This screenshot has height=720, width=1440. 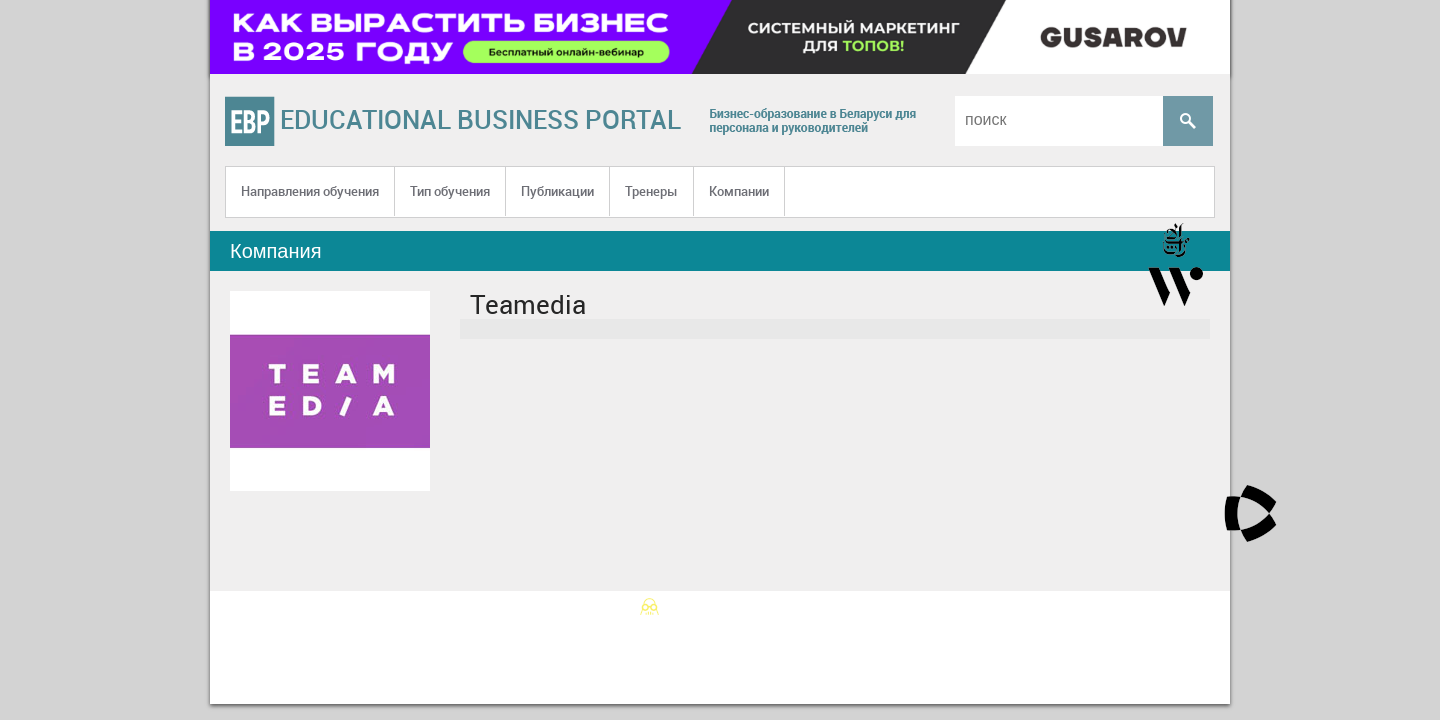 What do you see at coordinates (1176, 240) in the screenshot?
I see `emirates airline logo` at bounding box center [1176, 240].